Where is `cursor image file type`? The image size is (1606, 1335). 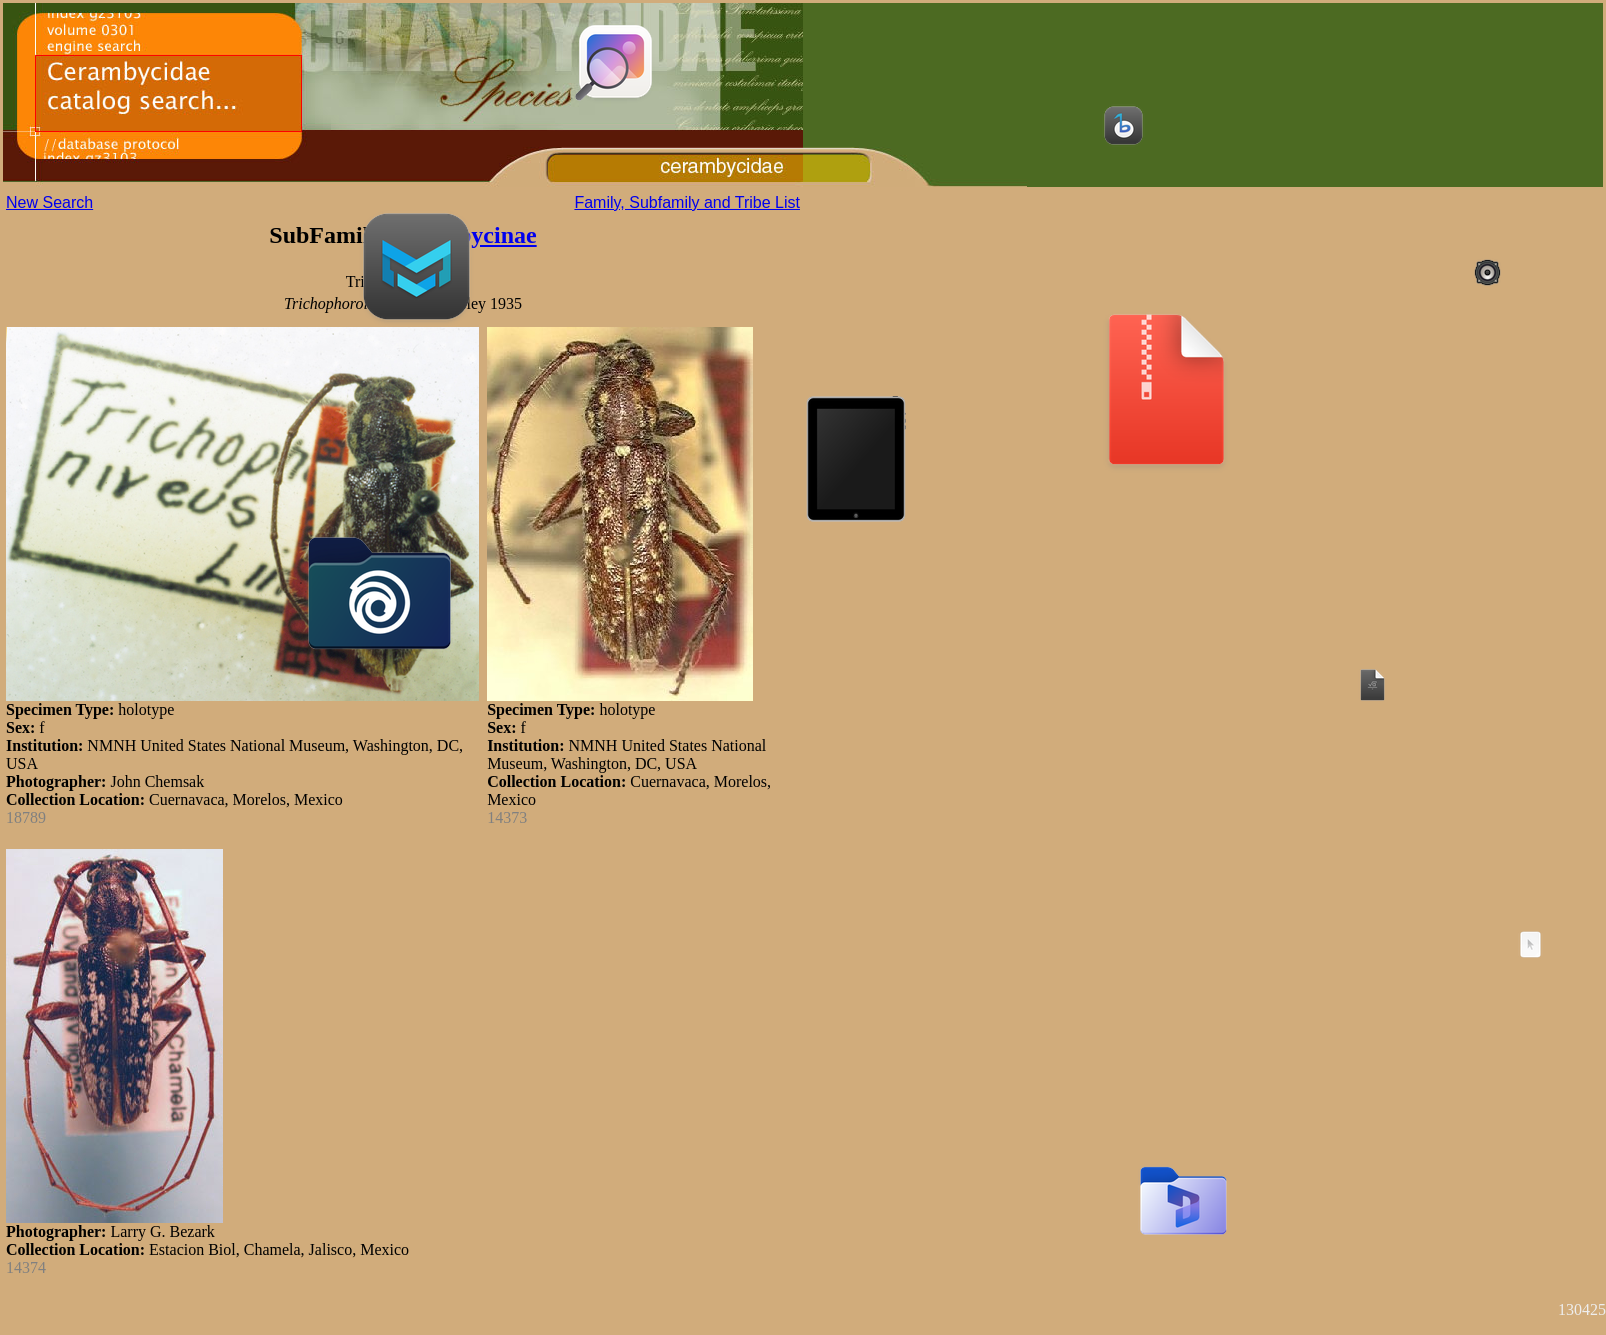 cursor image file type is located at coordinates (1530, 944).